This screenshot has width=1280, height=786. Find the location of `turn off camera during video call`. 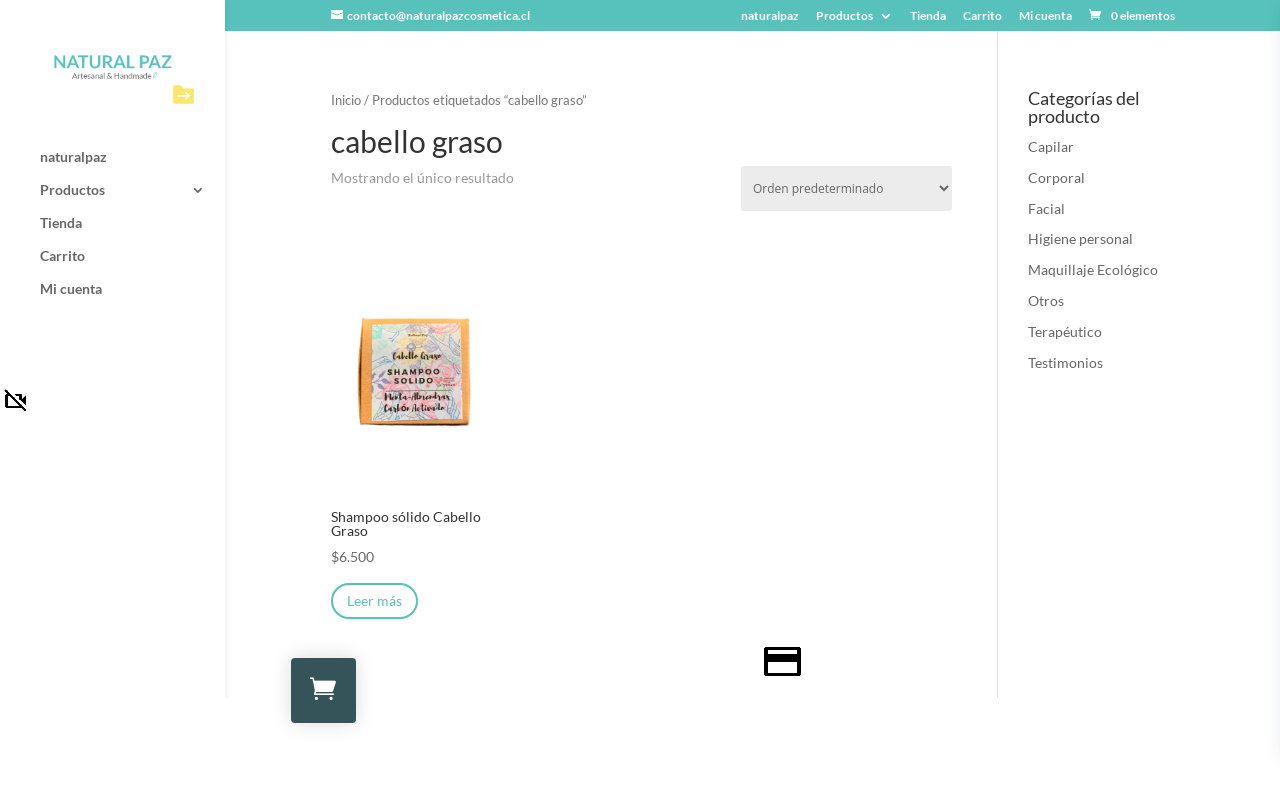

turn off camera during video call is located at coordinates (16, 401).